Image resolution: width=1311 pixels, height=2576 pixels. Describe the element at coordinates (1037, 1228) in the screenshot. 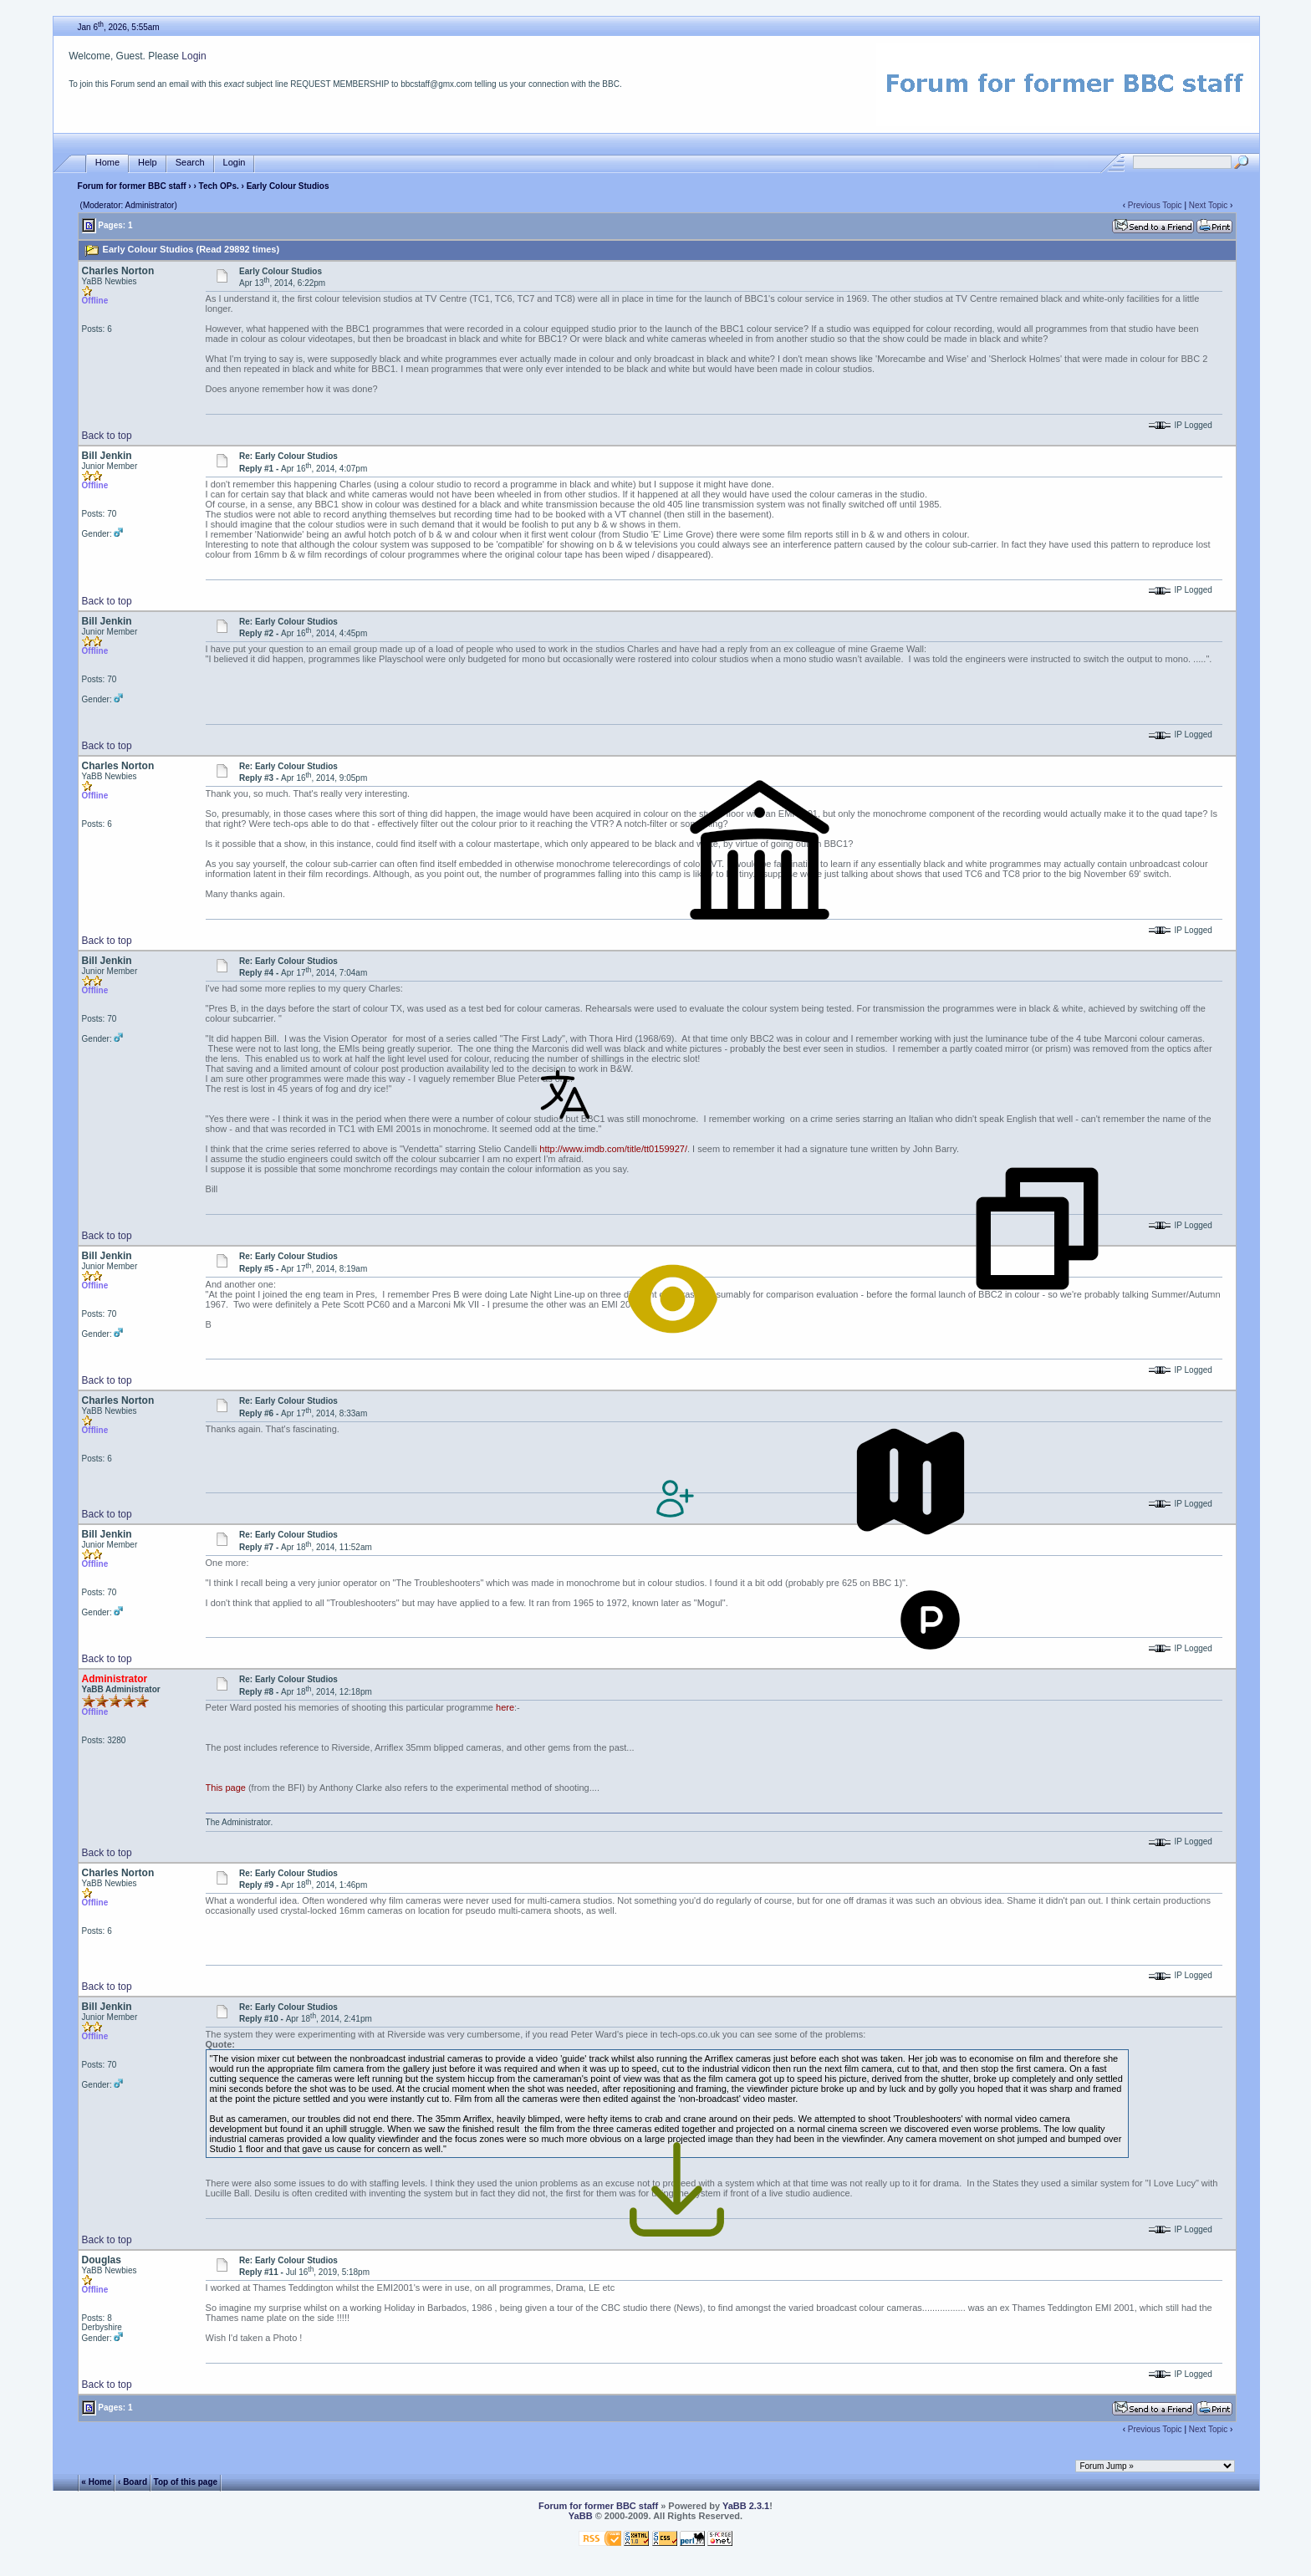

I see `copy to clipboard` at that location.